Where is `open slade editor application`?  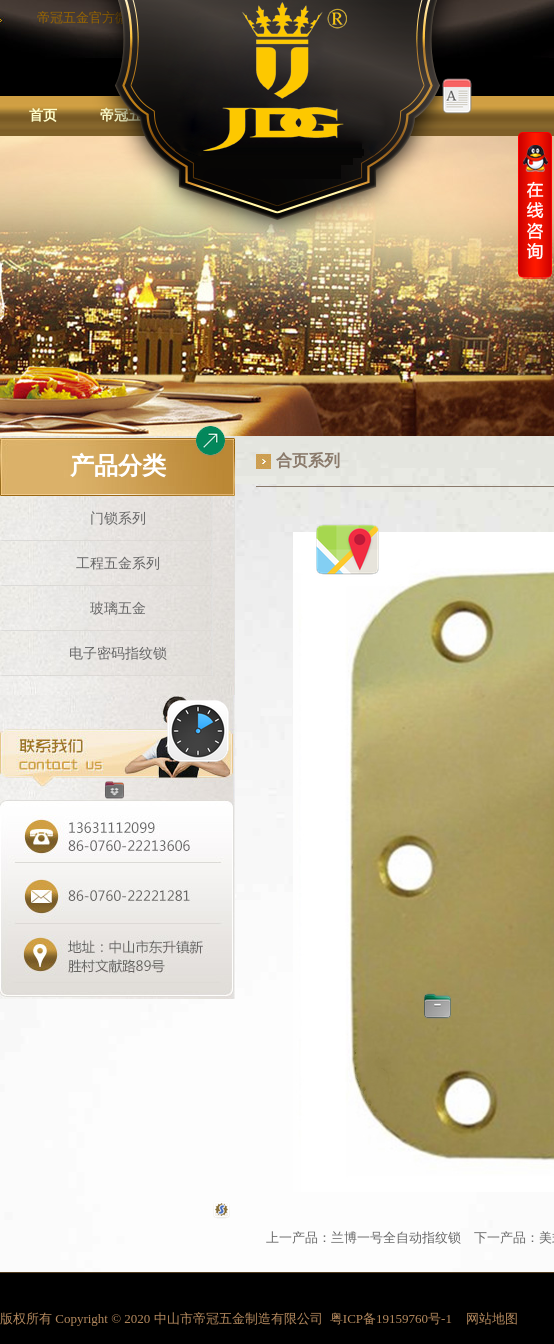
open slade editor application is located at coordinates (221, 1209).